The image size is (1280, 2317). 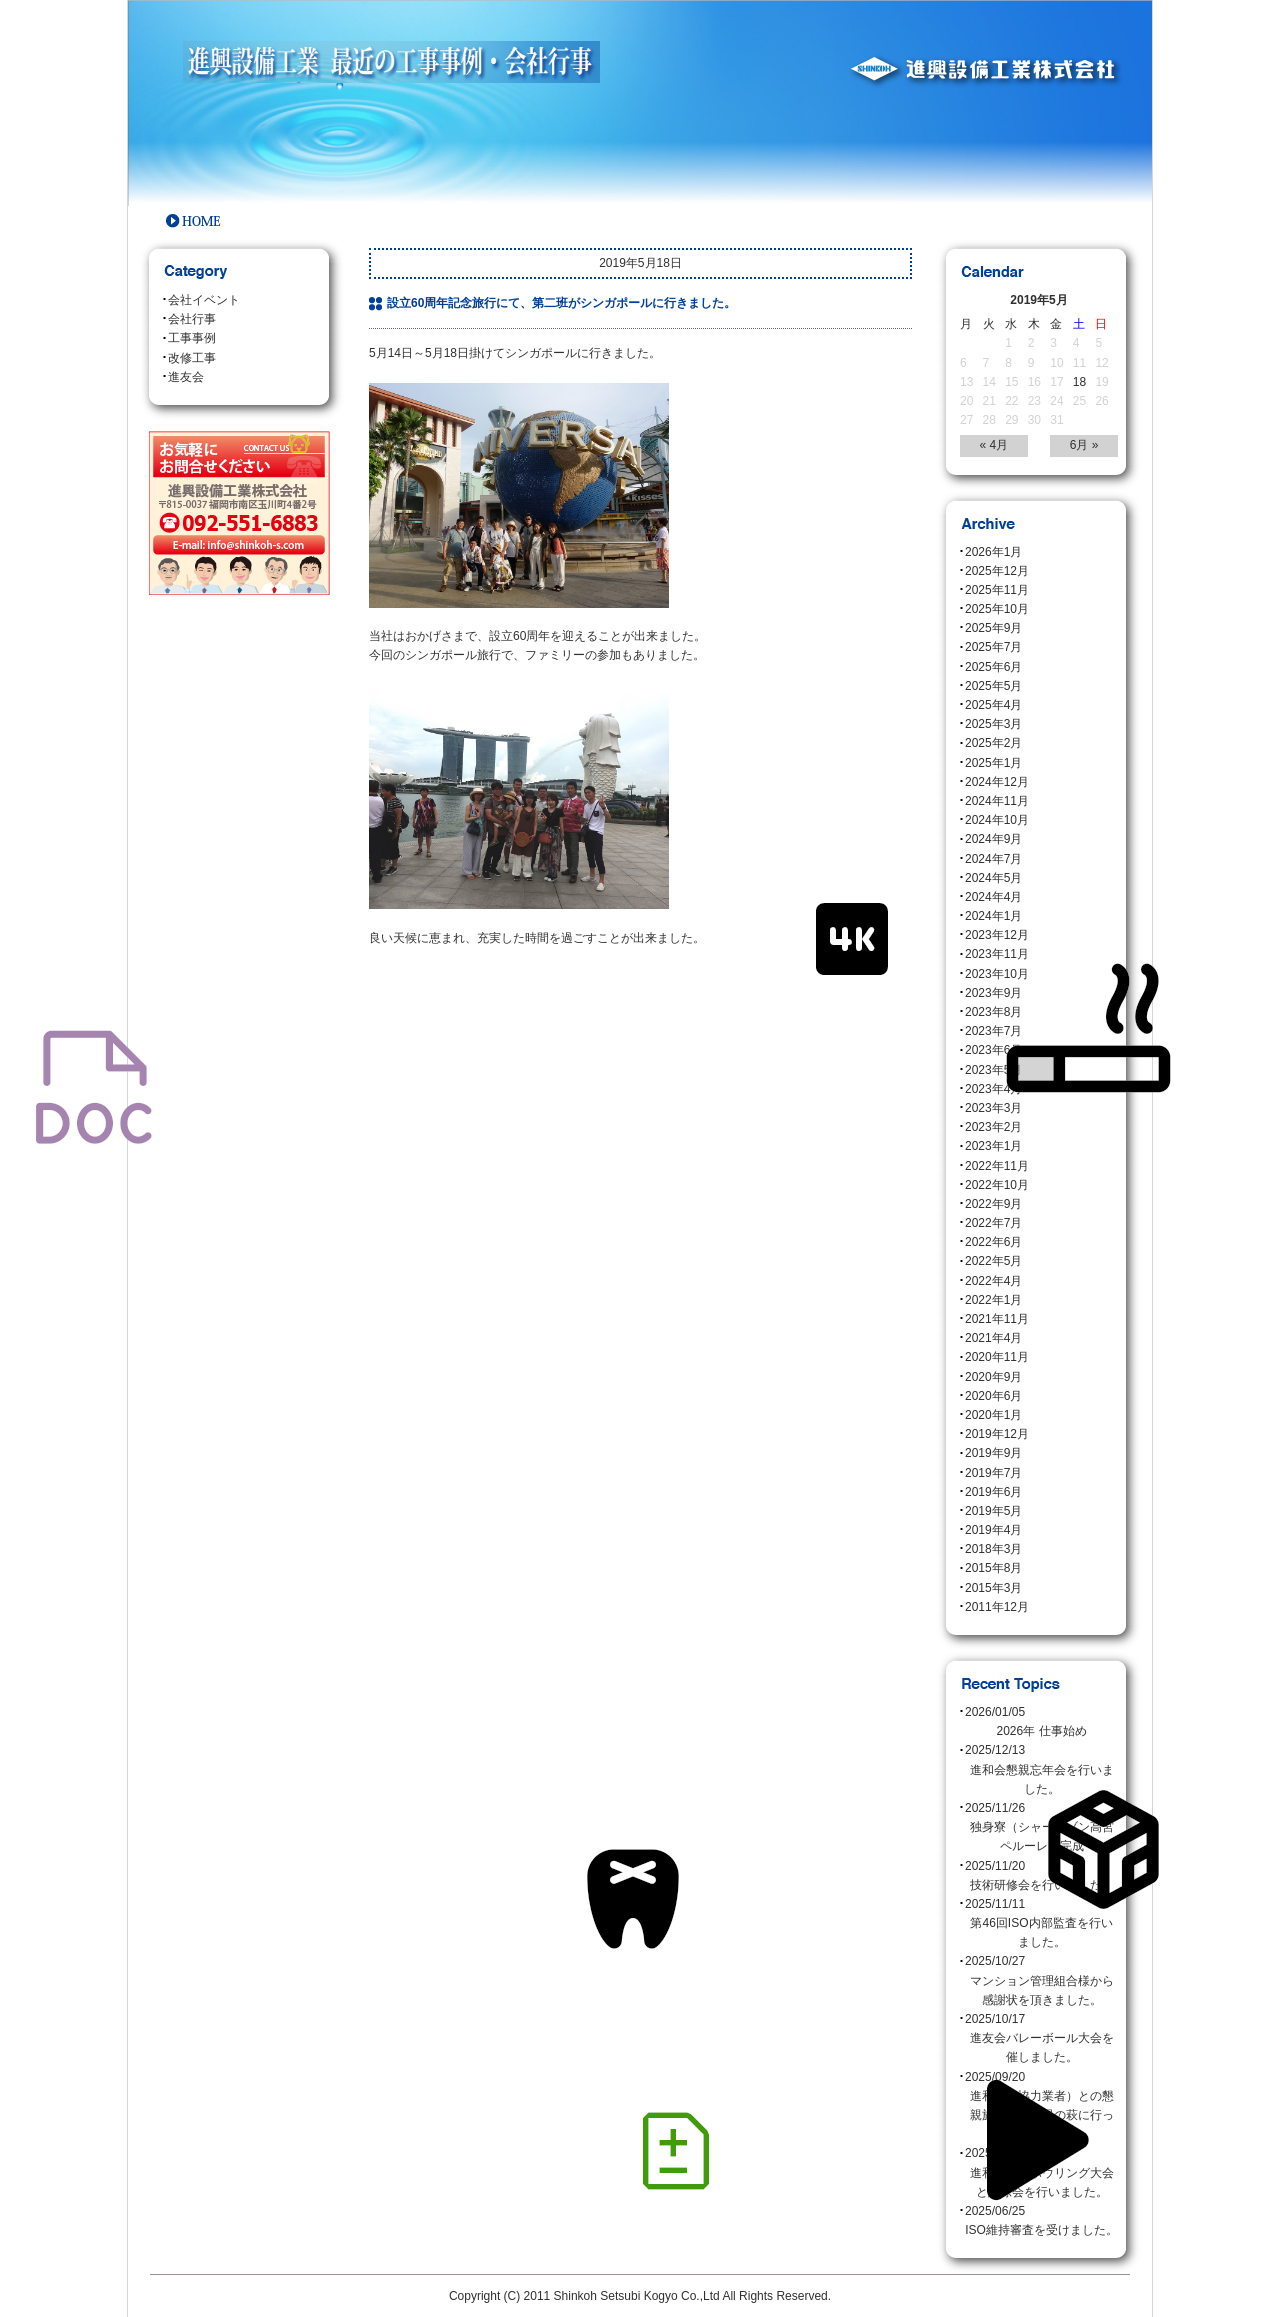 What do you see at coordinates (1024, 2140) in the screenshot?
I see `start or resume media playback` at bounding box center [1024, 2140].